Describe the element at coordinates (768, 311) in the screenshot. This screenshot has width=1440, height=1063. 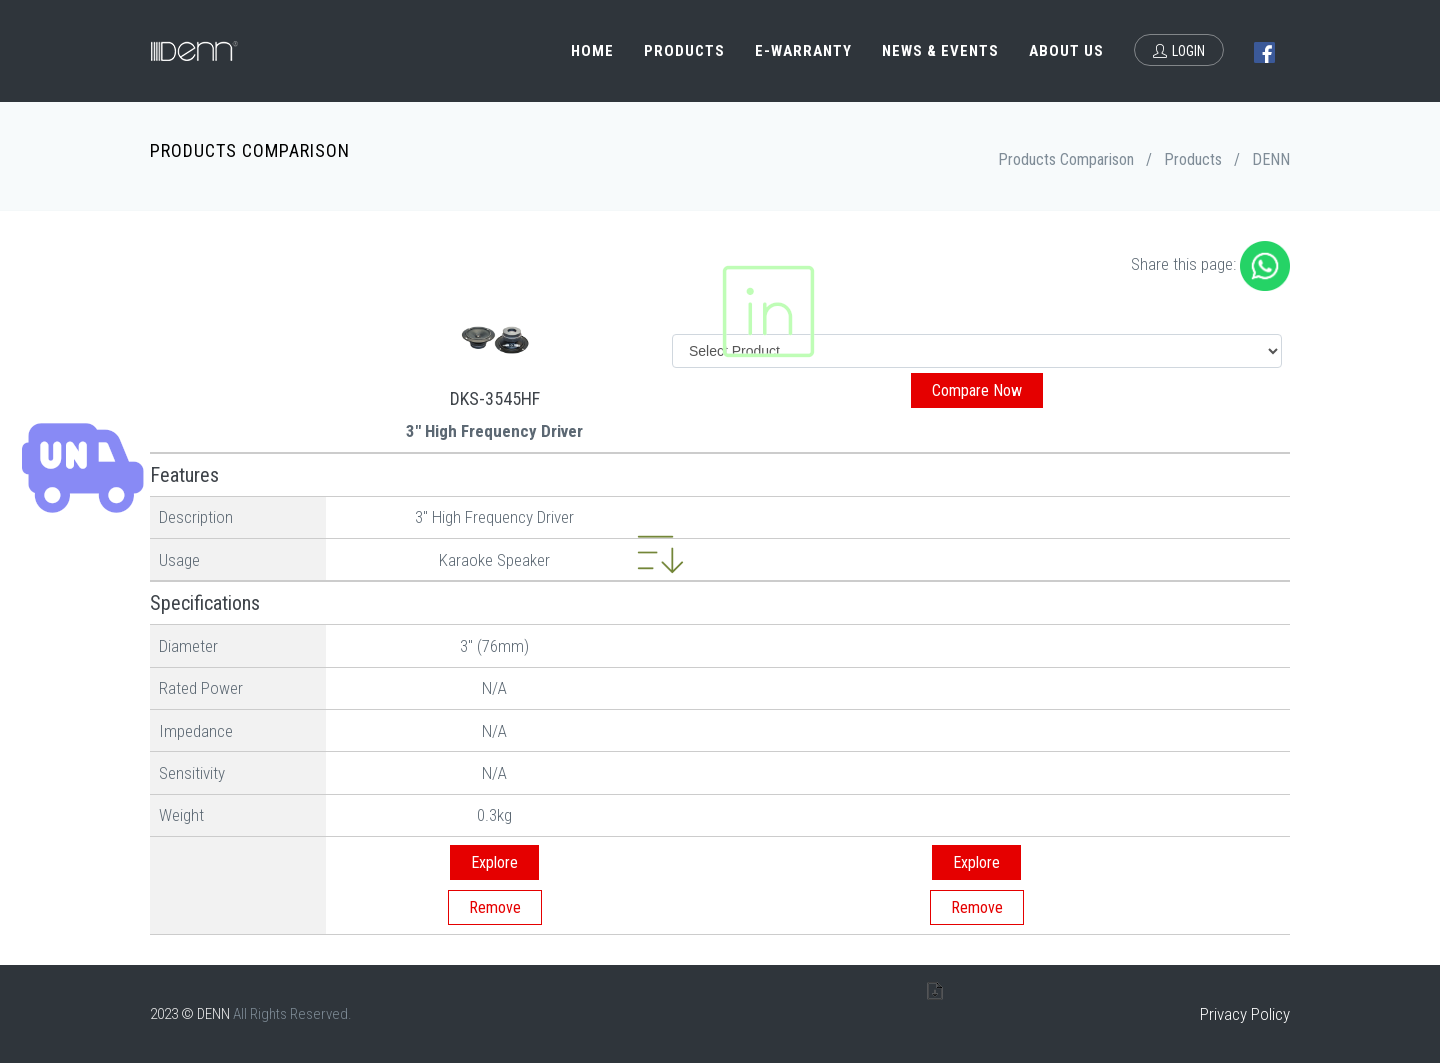
I see `open LinkedIn profile or page` at that location.